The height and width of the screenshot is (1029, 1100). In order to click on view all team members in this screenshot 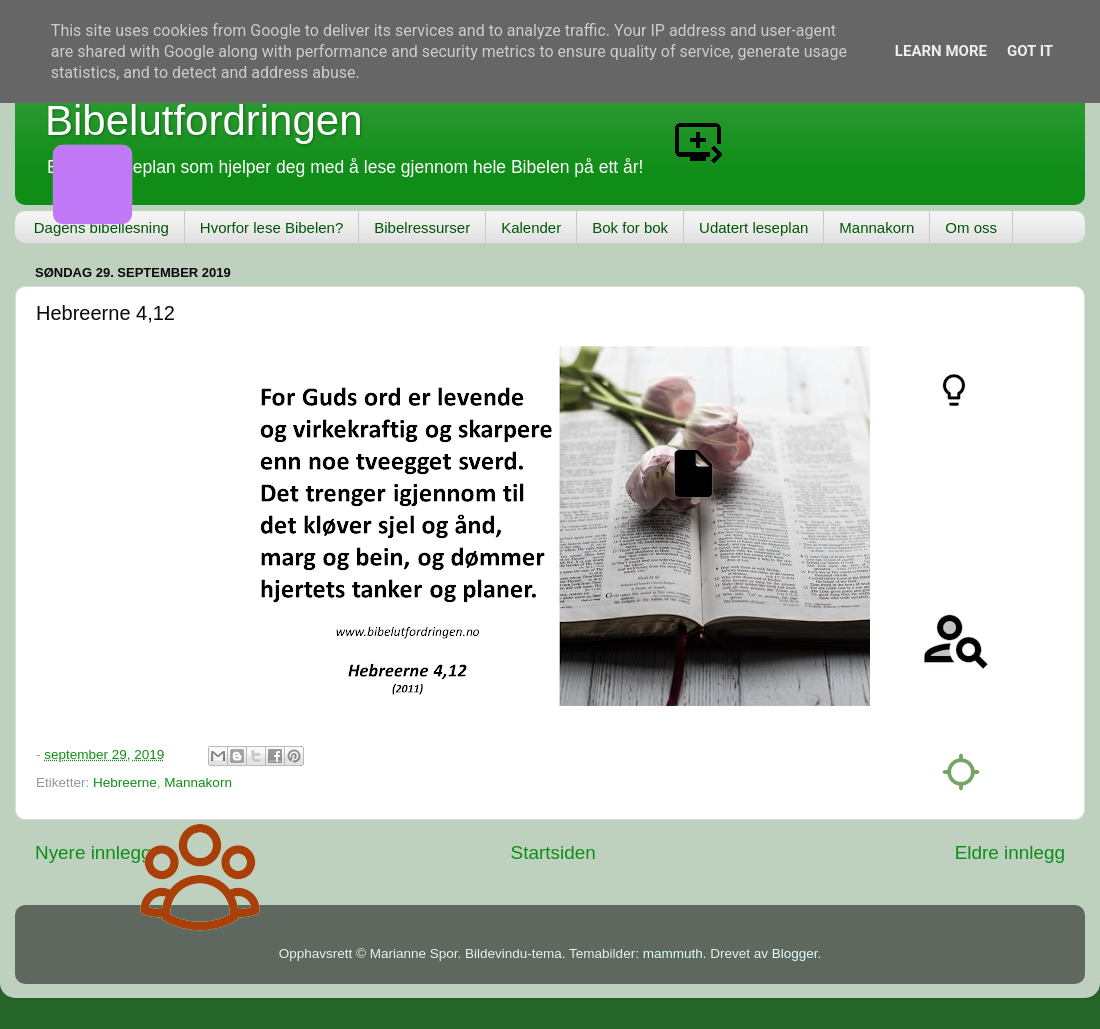, I will do `click(200, 875)`.